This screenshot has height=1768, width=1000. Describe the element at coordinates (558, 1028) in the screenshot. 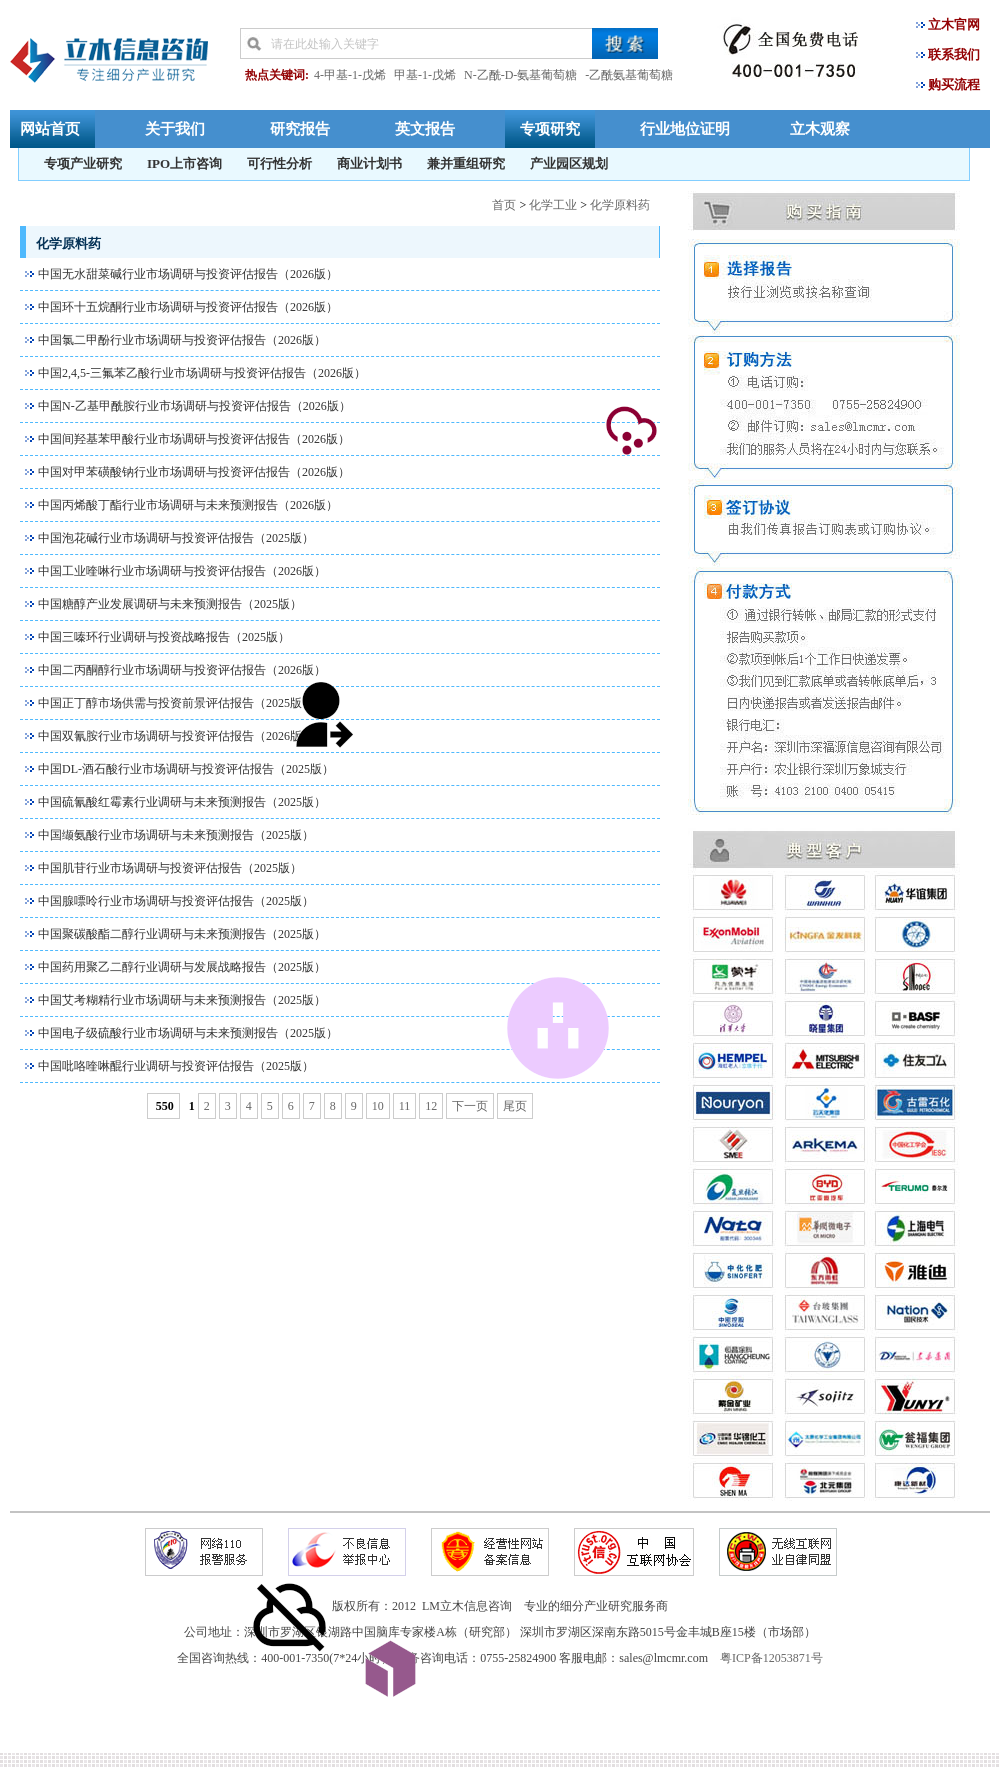

I see `electrical outlet or power socket indicator` at that location.